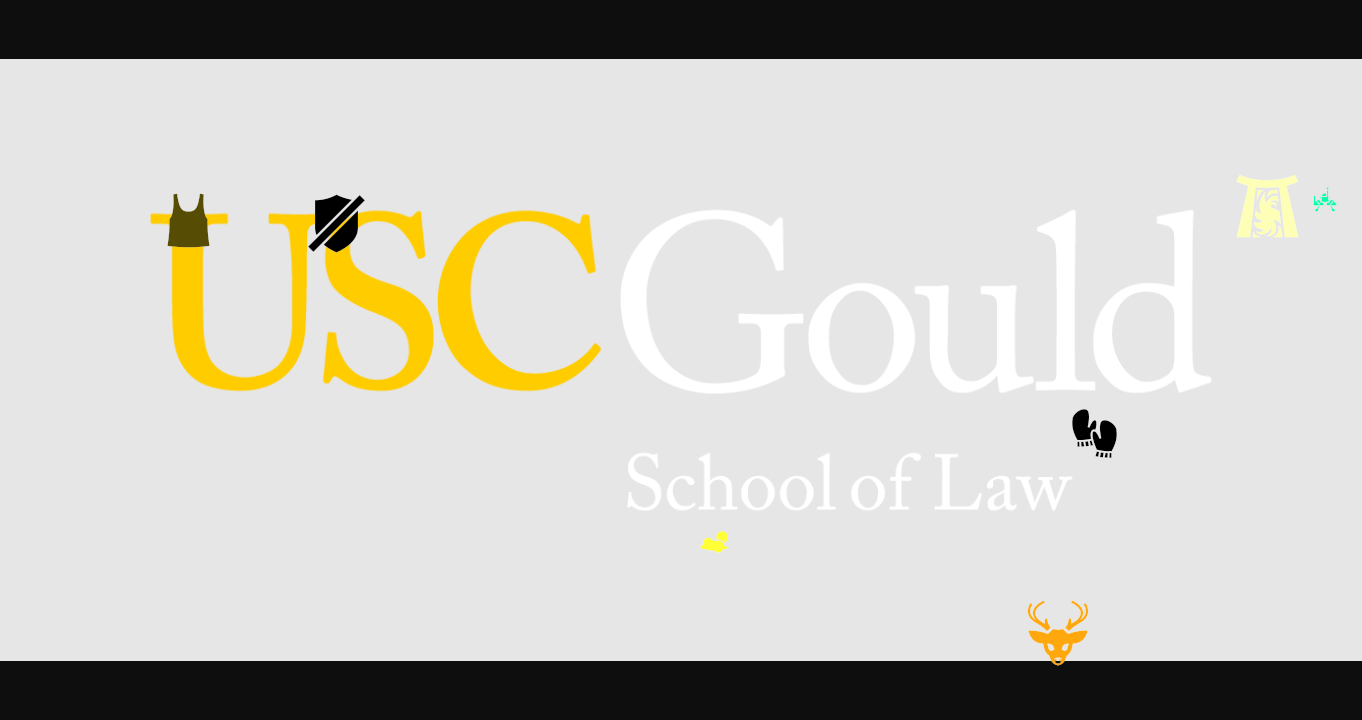 This screenshot has height=720, width=1362. I want to click on winter gear or cold weather equipment category, so click(1094, 433).